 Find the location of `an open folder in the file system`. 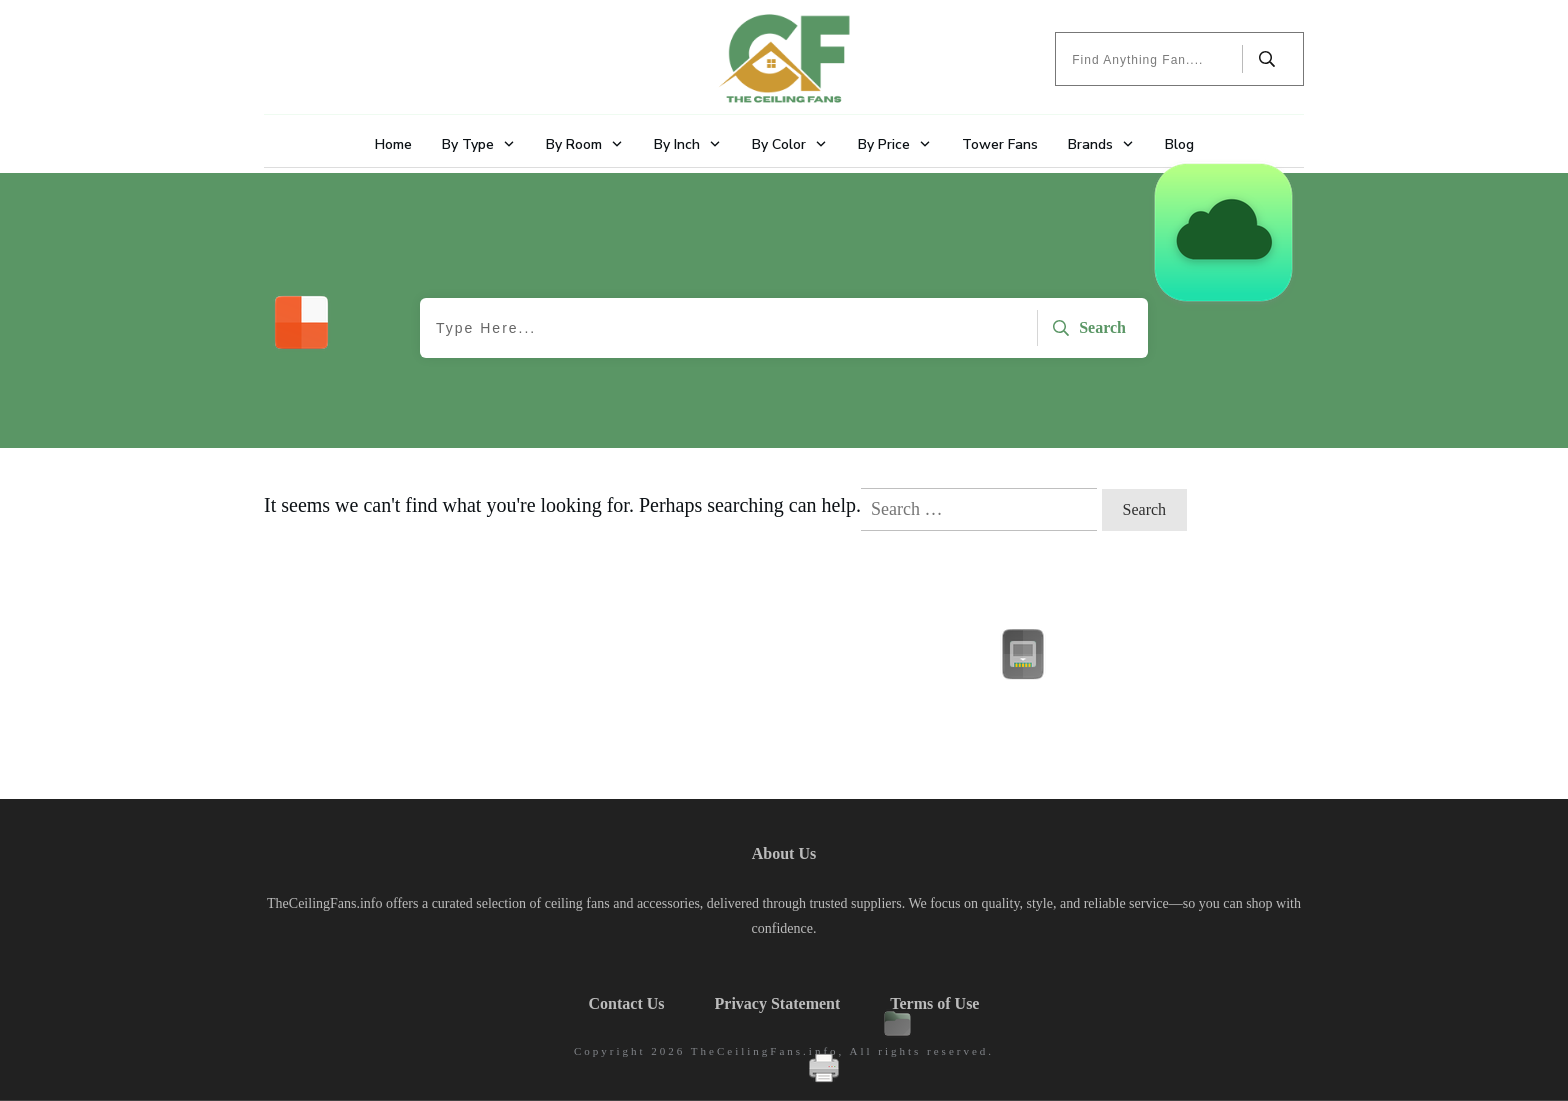

an open folder in the file system is located at coordinates (897, 1023).